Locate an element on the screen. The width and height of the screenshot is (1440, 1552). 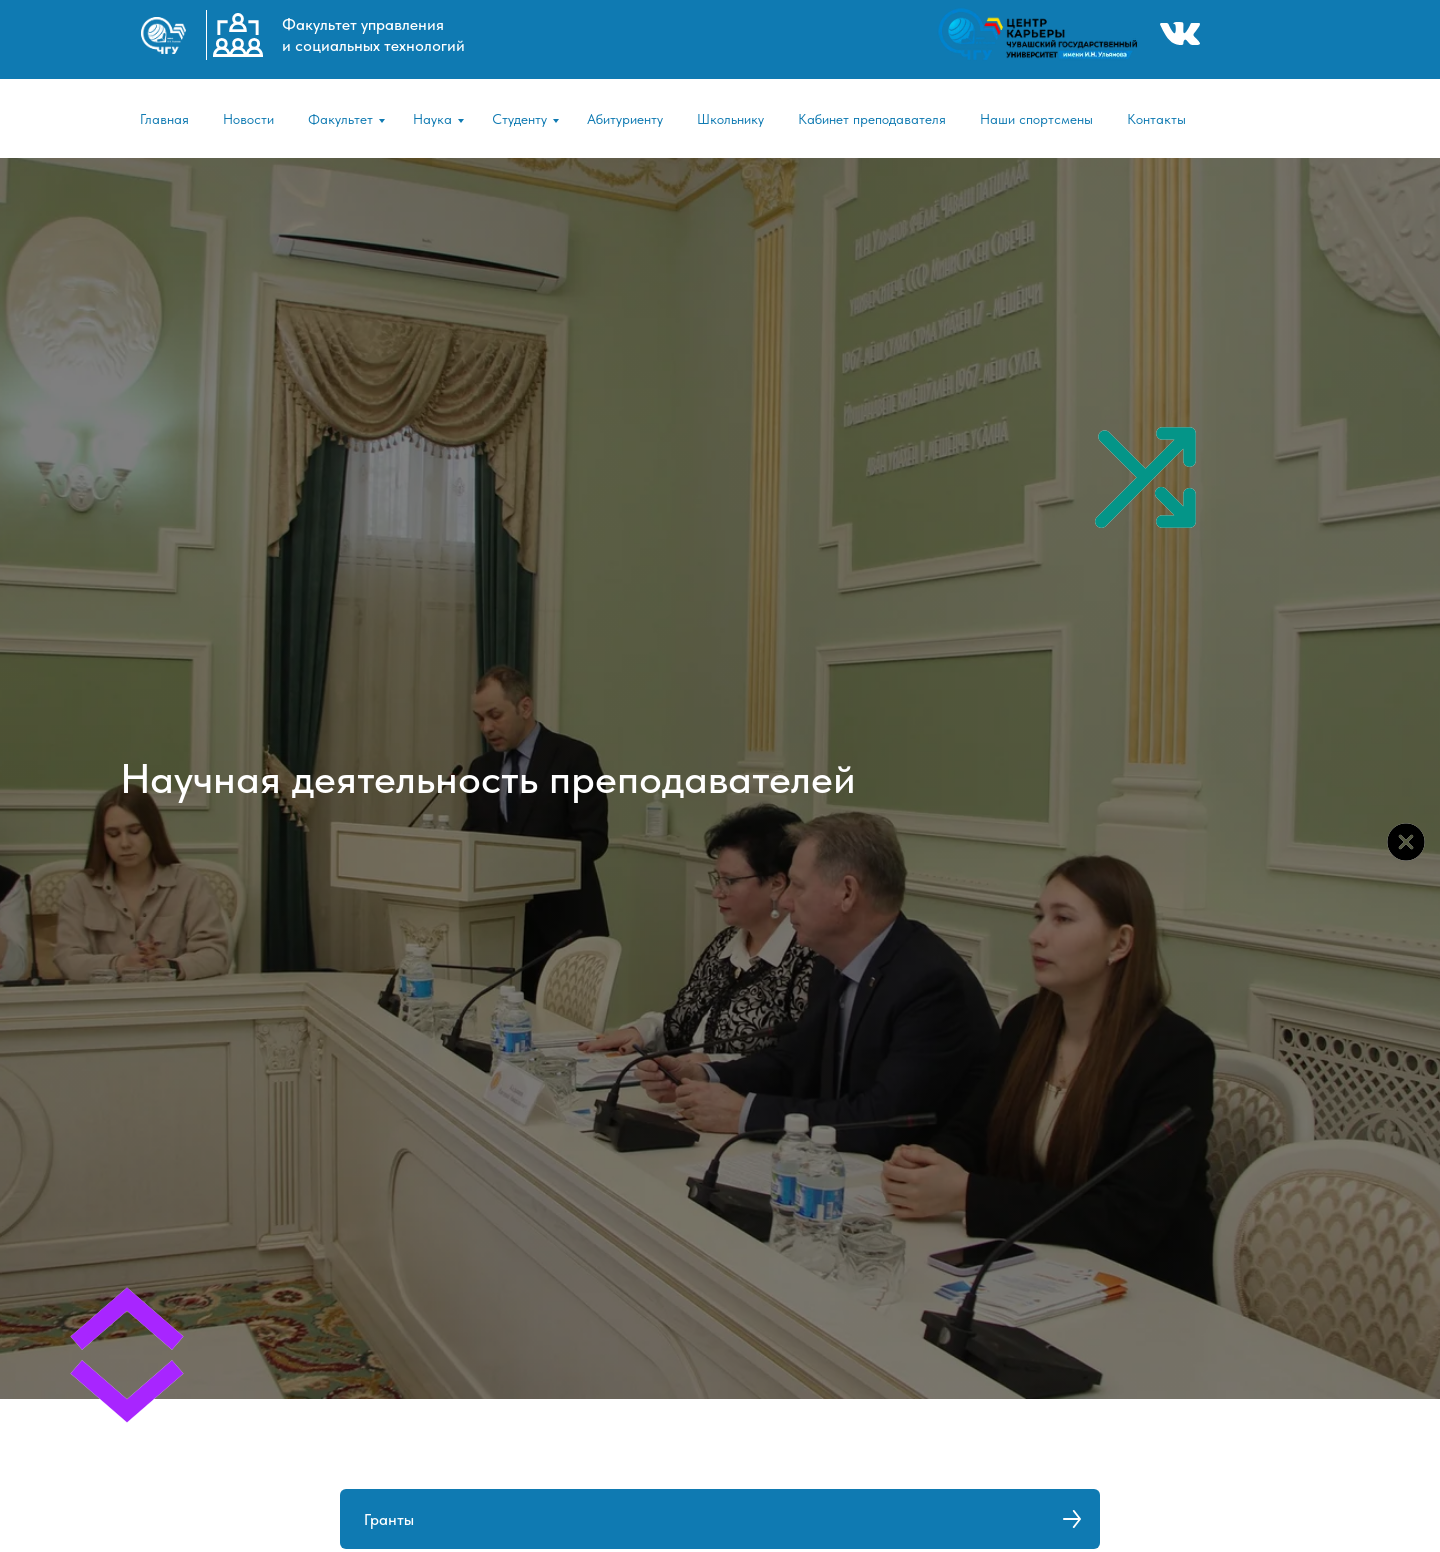
expand or collapse a section is located at coordinates (127, 1355).